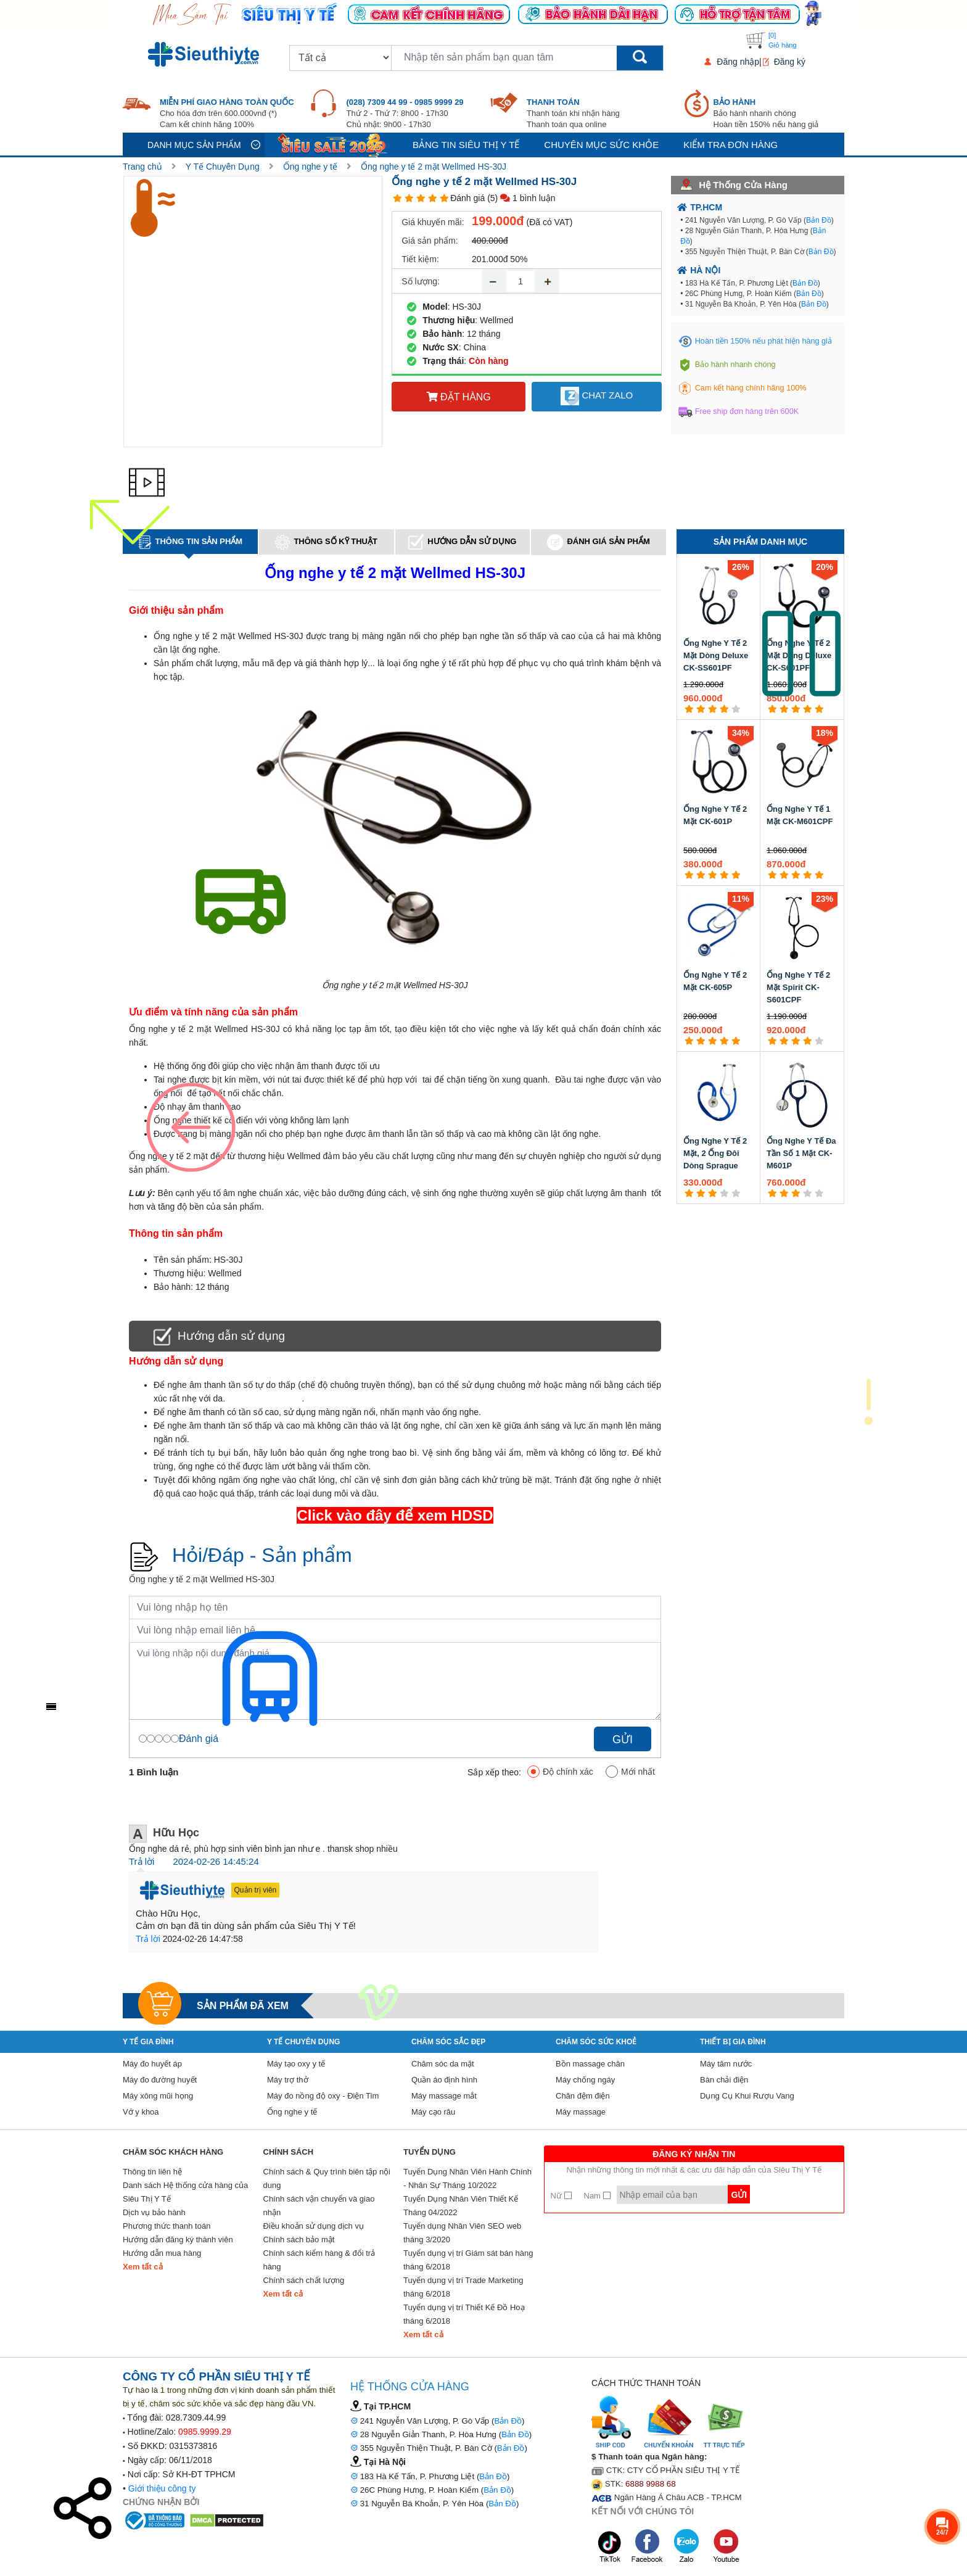 This screenshot has height=2576, width=967. I want to click on open Vimeo app or website, so click(378, 2002).